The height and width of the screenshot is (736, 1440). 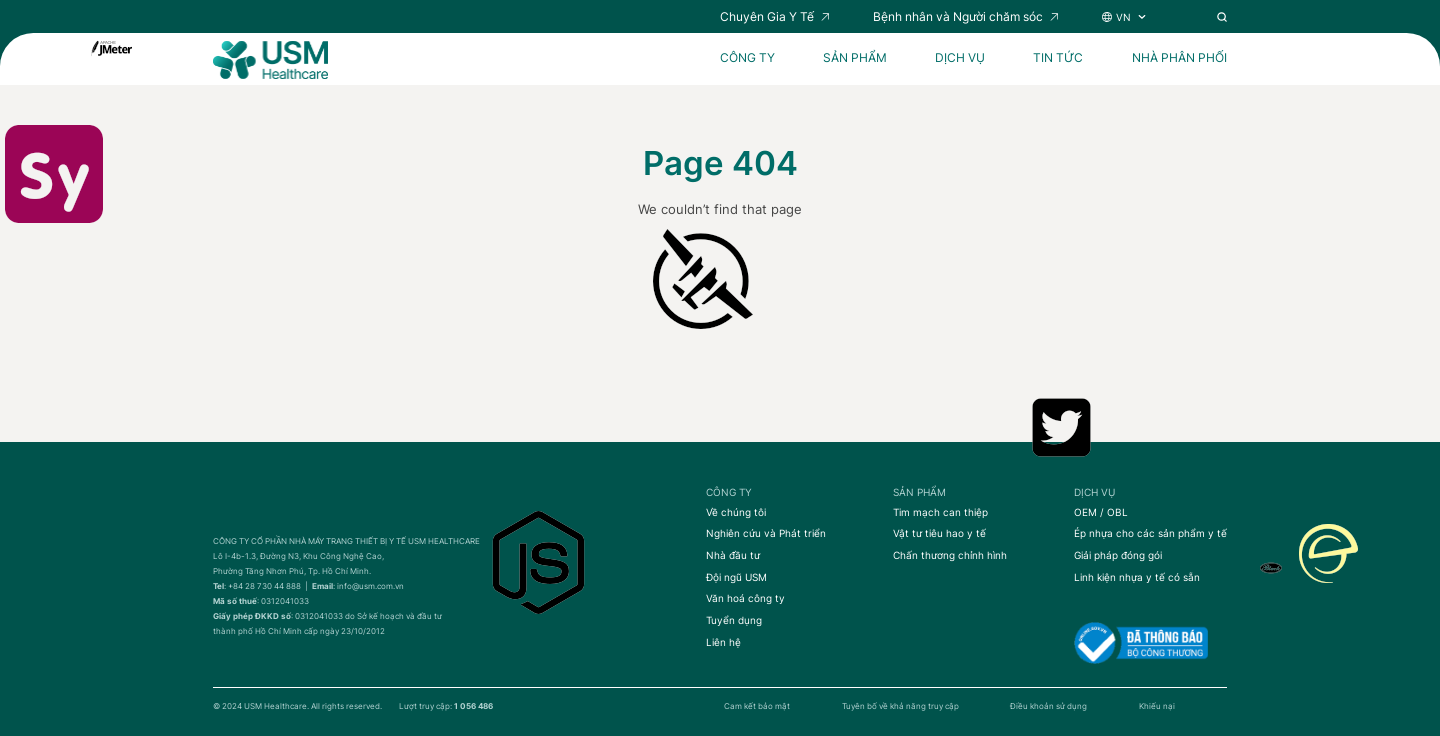 I want to click on apache jmeter application logo, so click(x=111, y=48).